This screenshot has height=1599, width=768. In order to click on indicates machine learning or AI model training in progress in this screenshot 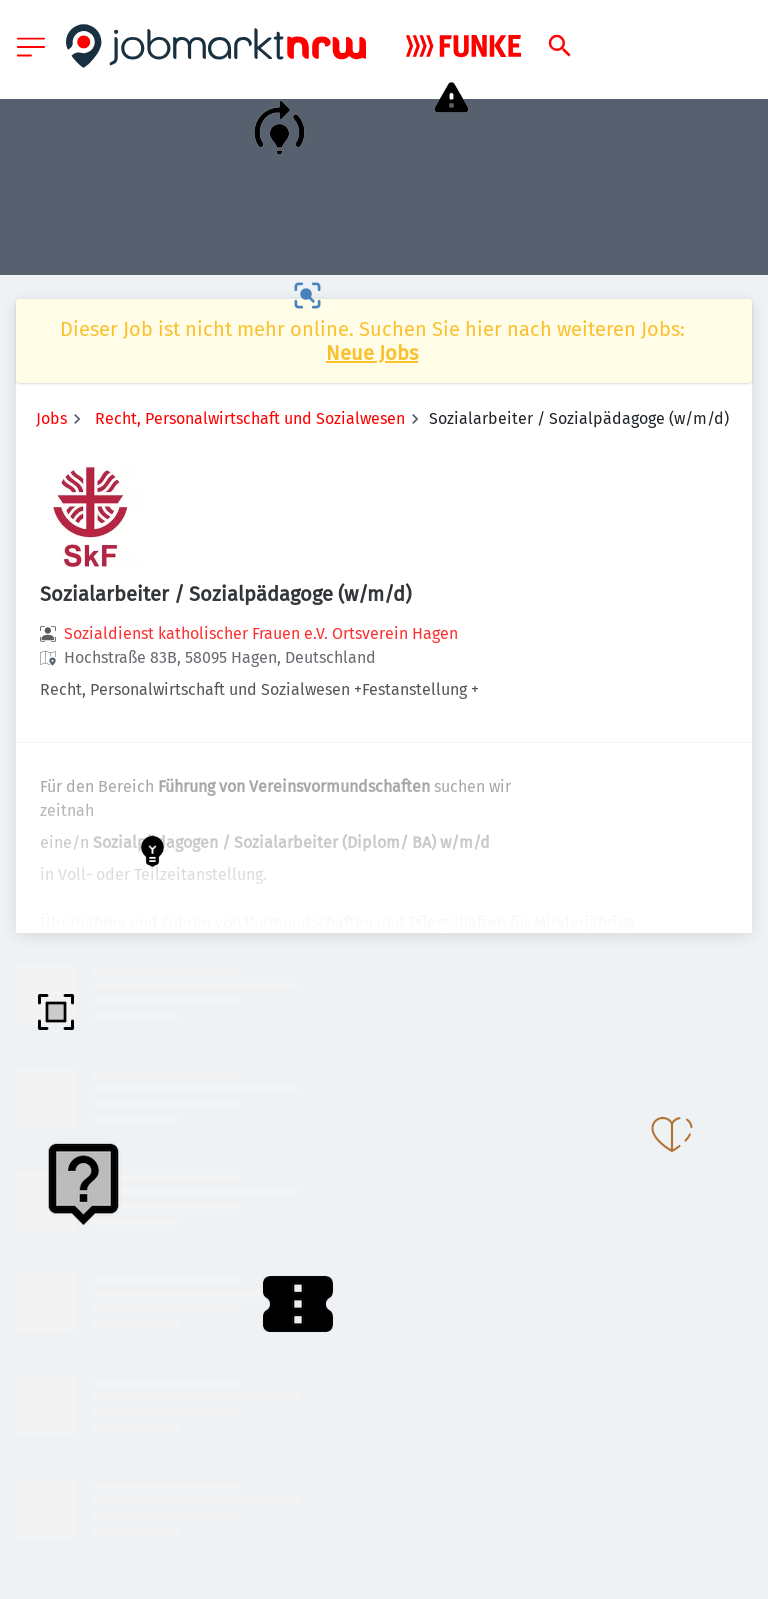, I will do `click(279, 129)`.